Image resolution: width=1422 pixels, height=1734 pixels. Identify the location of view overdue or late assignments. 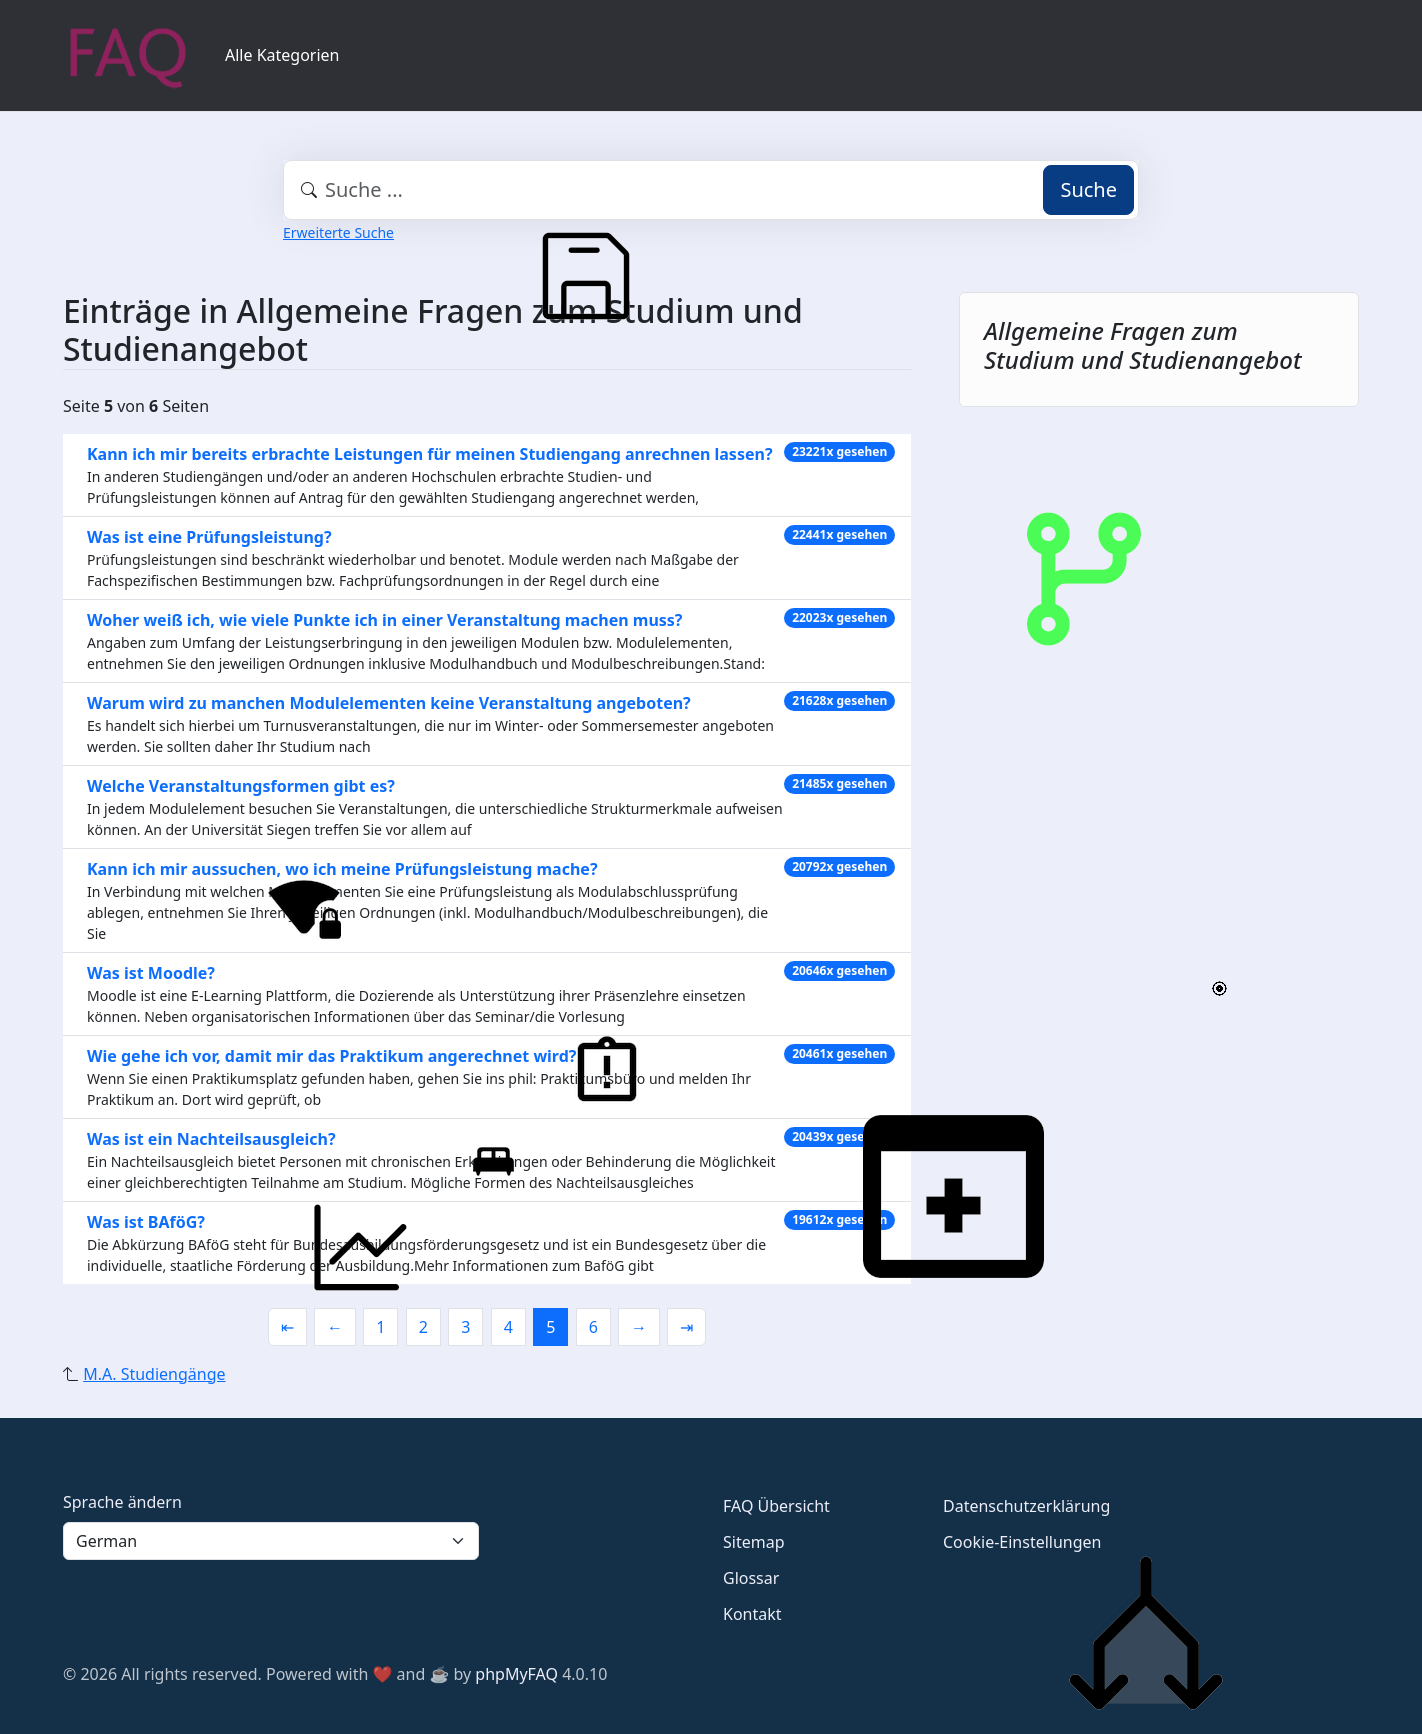
(607, 1072).